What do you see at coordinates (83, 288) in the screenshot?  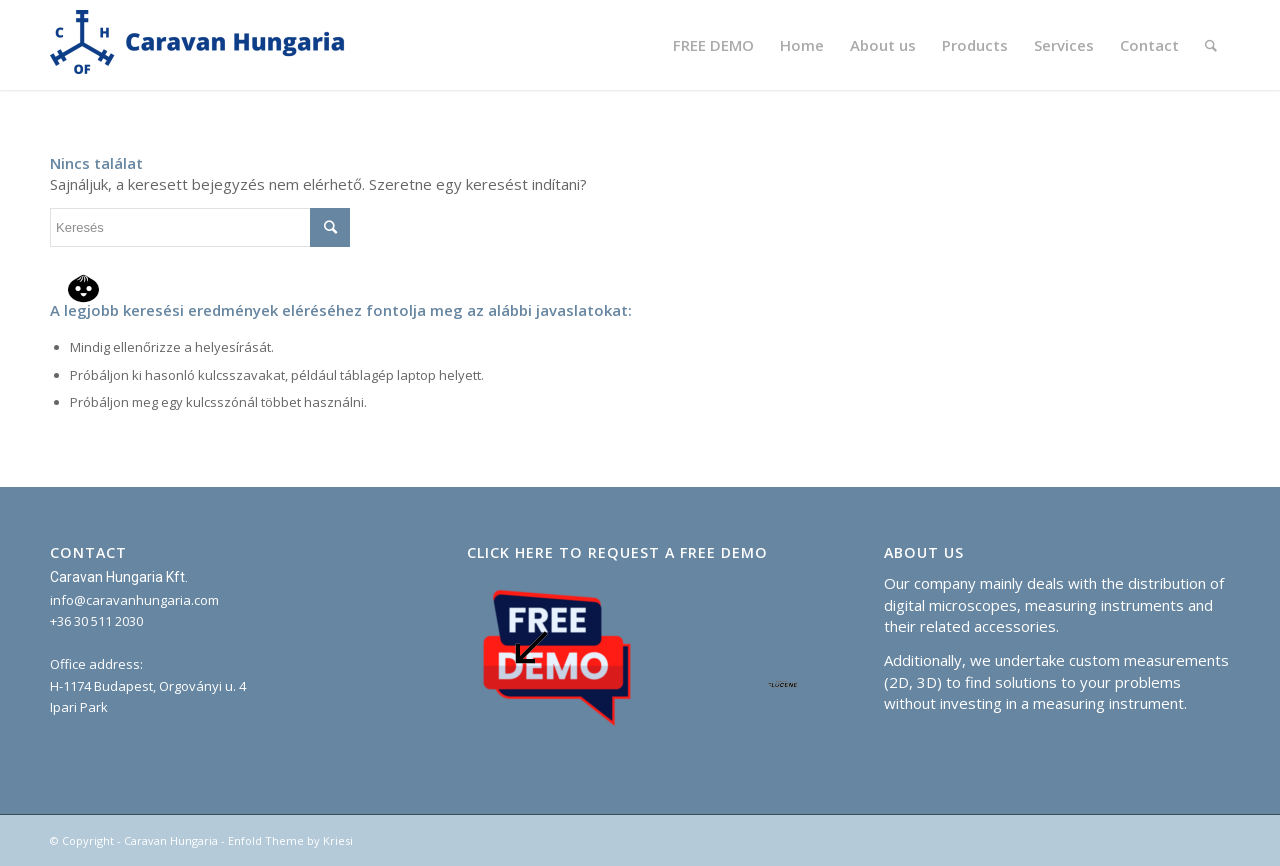 I see `indicates a project using the bun javascript runtime` at bounding box center [83, 288].